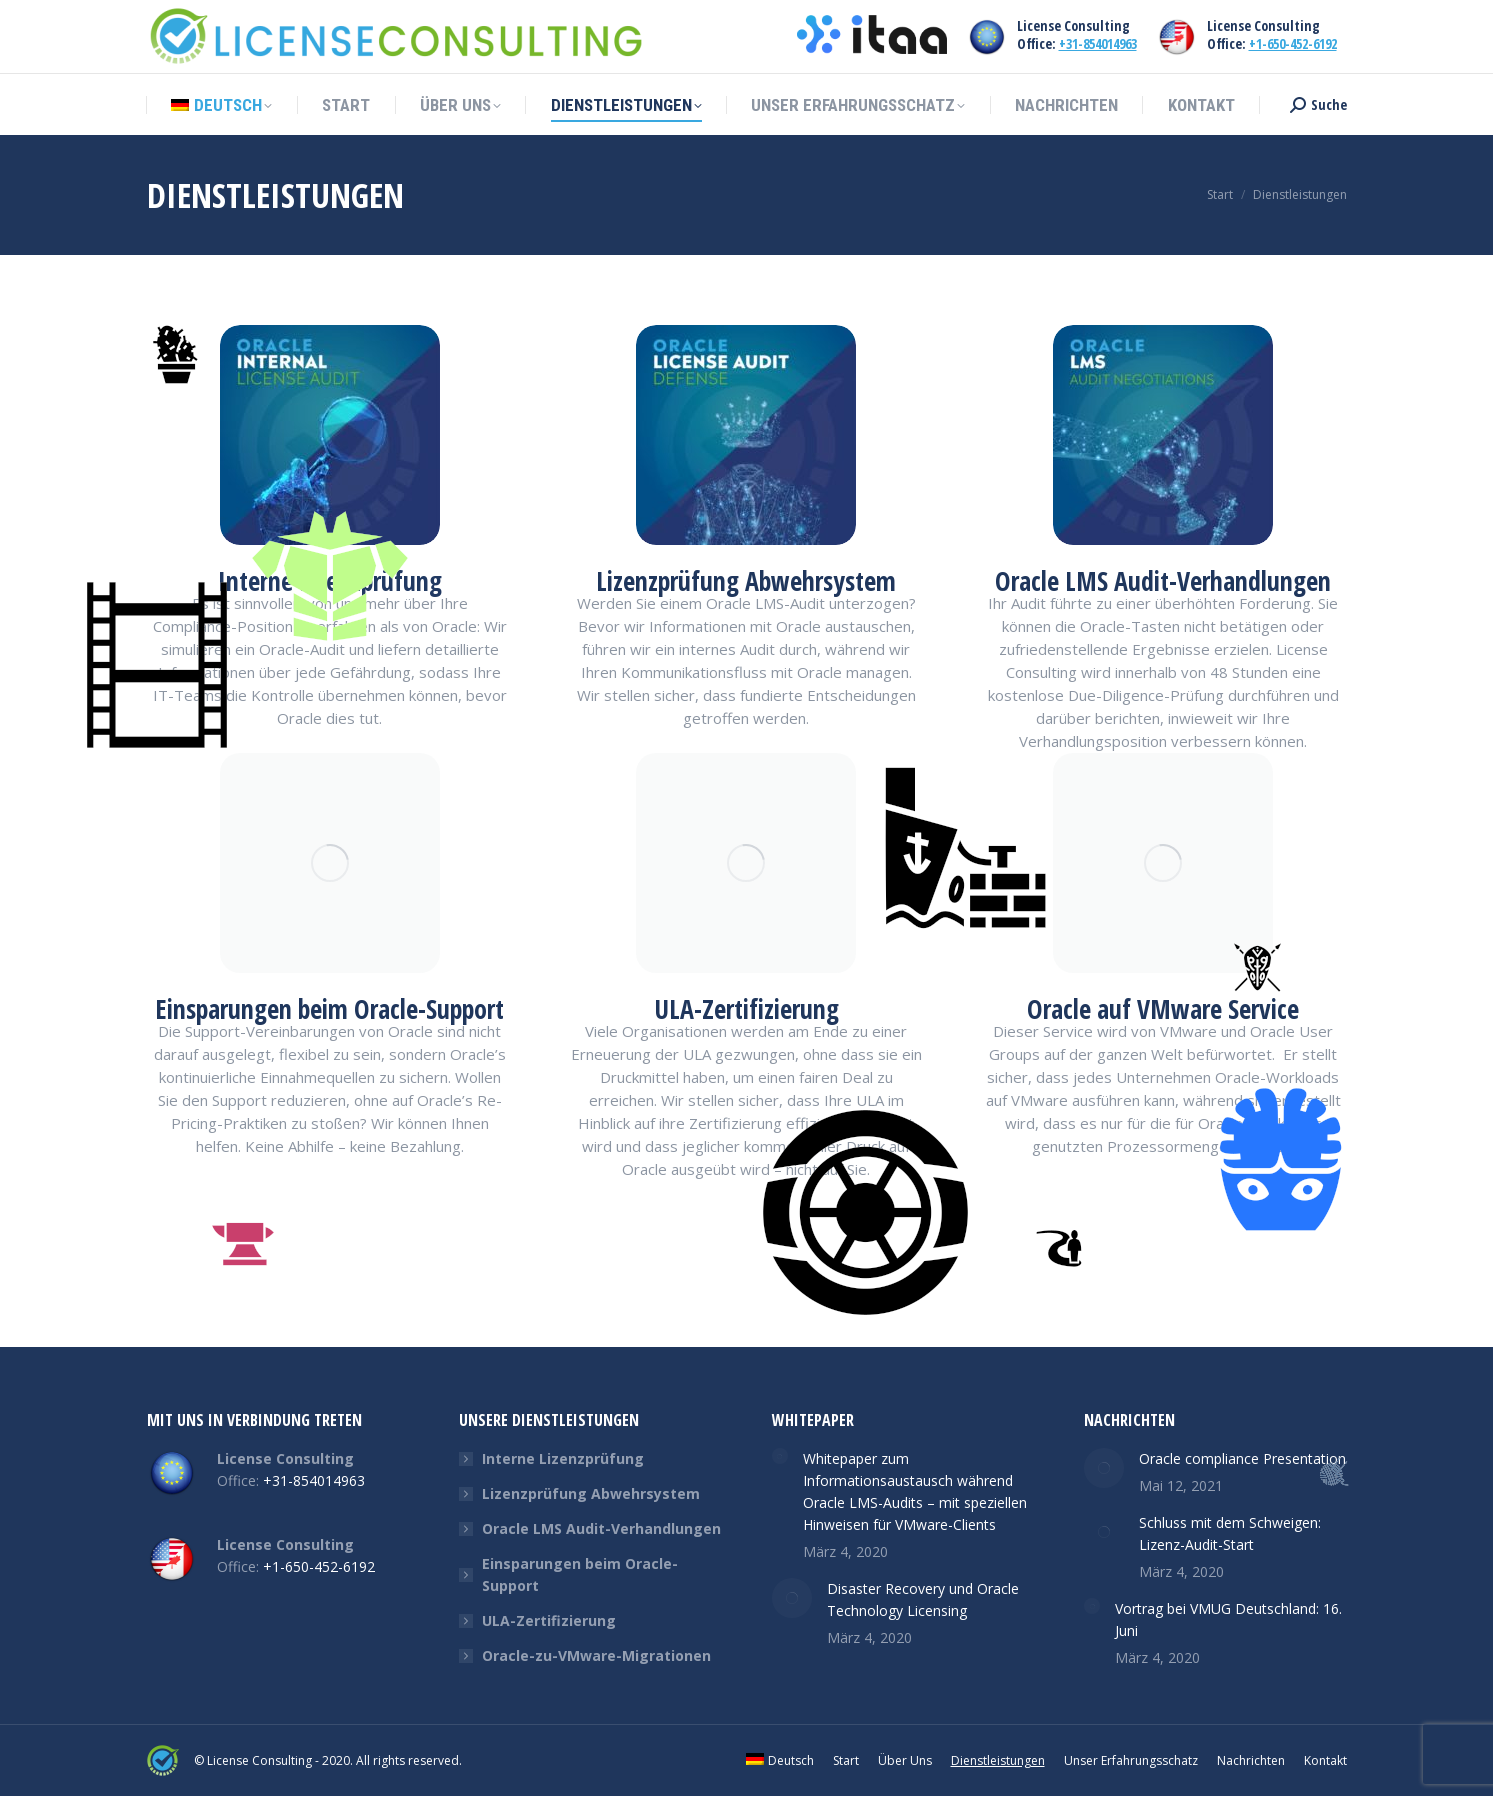  Describe the element at coordinates (330, 576) in the screenshot. I see `equip shoulder armor to your character` at that location.